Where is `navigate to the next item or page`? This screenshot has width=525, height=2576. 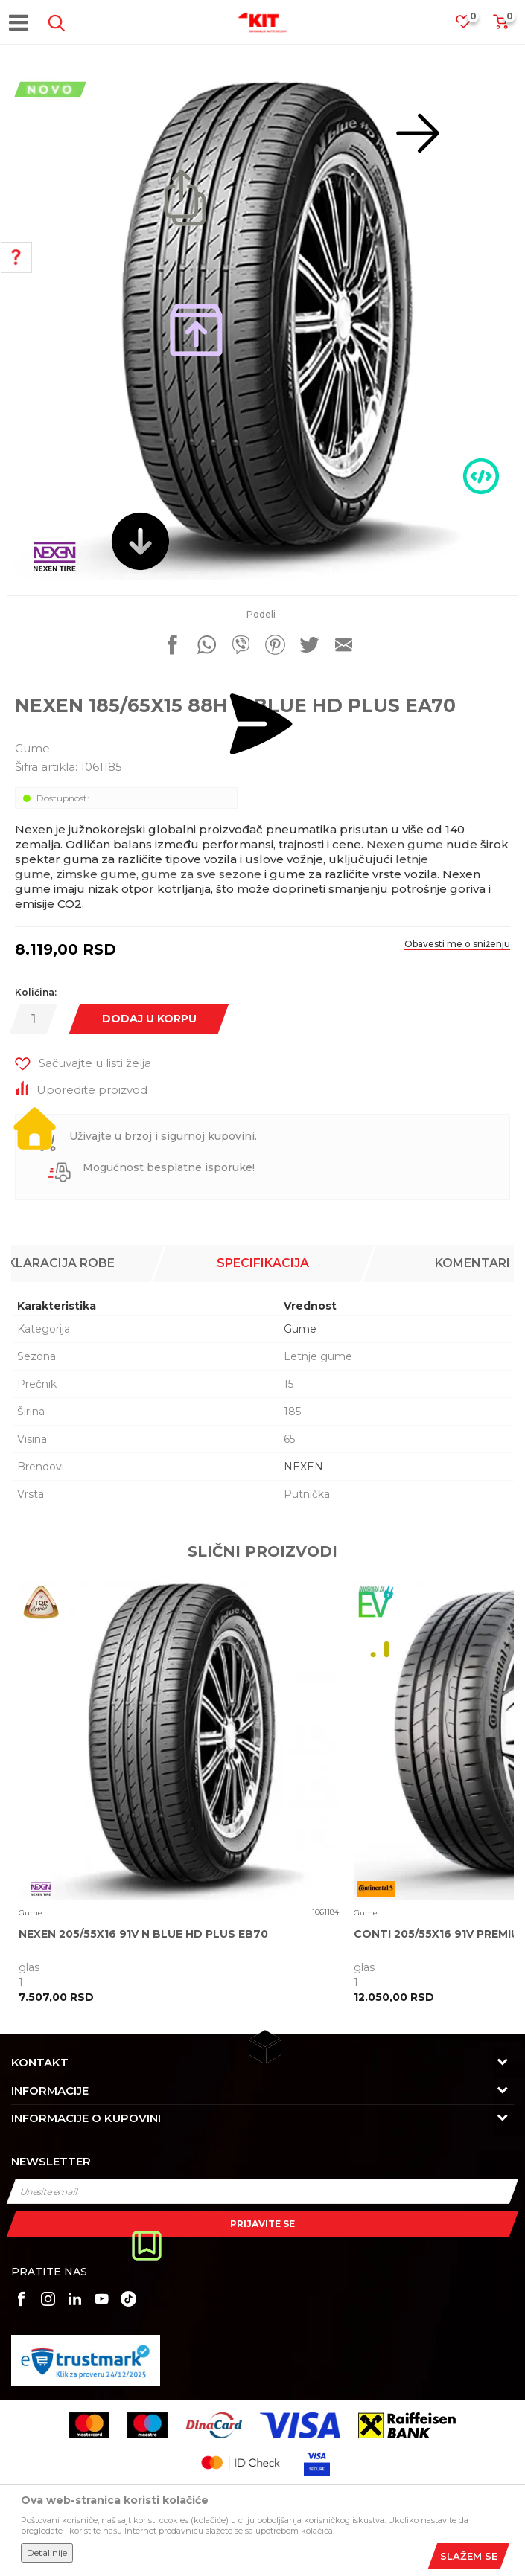 navigate to the next item or page is located at coordinates (418, 133).